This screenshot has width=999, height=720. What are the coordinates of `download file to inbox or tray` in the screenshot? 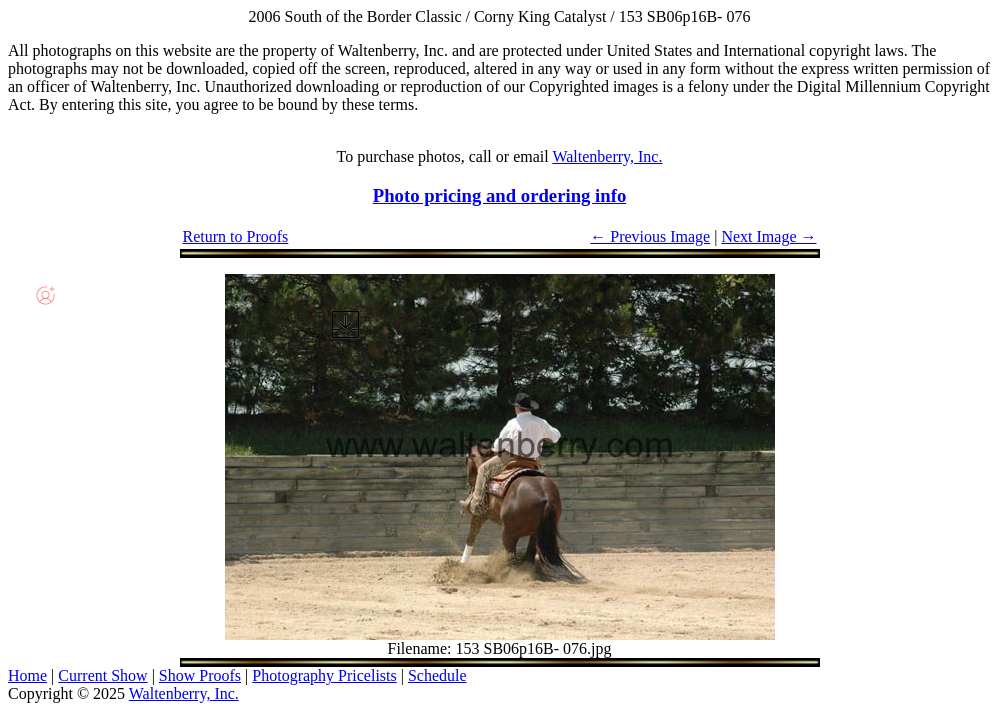 It's located at (345, 324).